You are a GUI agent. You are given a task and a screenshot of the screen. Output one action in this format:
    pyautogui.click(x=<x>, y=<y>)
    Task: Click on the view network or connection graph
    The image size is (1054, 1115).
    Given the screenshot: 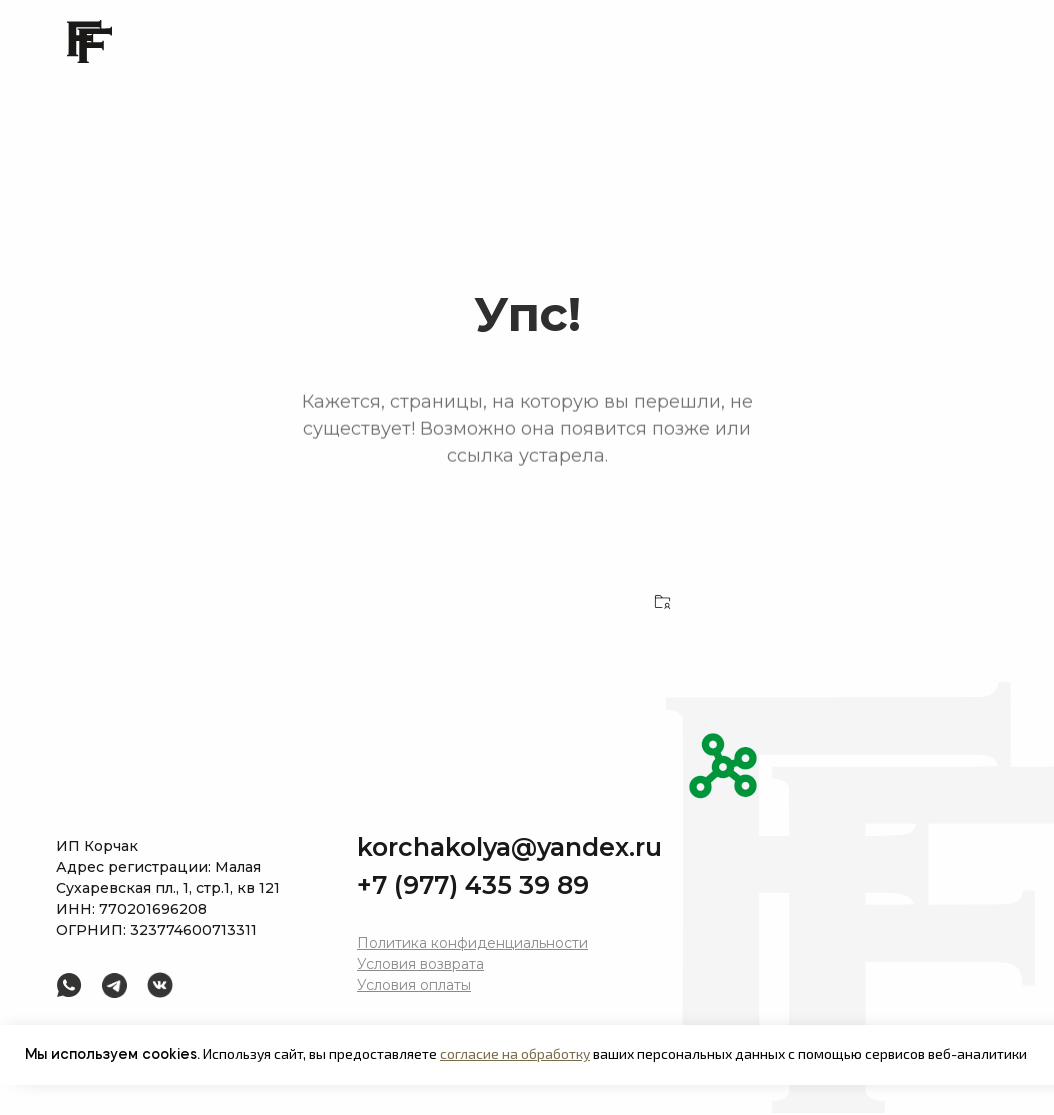 What is the action you would take?
    pyautogui.click(x=723, y=767)
    